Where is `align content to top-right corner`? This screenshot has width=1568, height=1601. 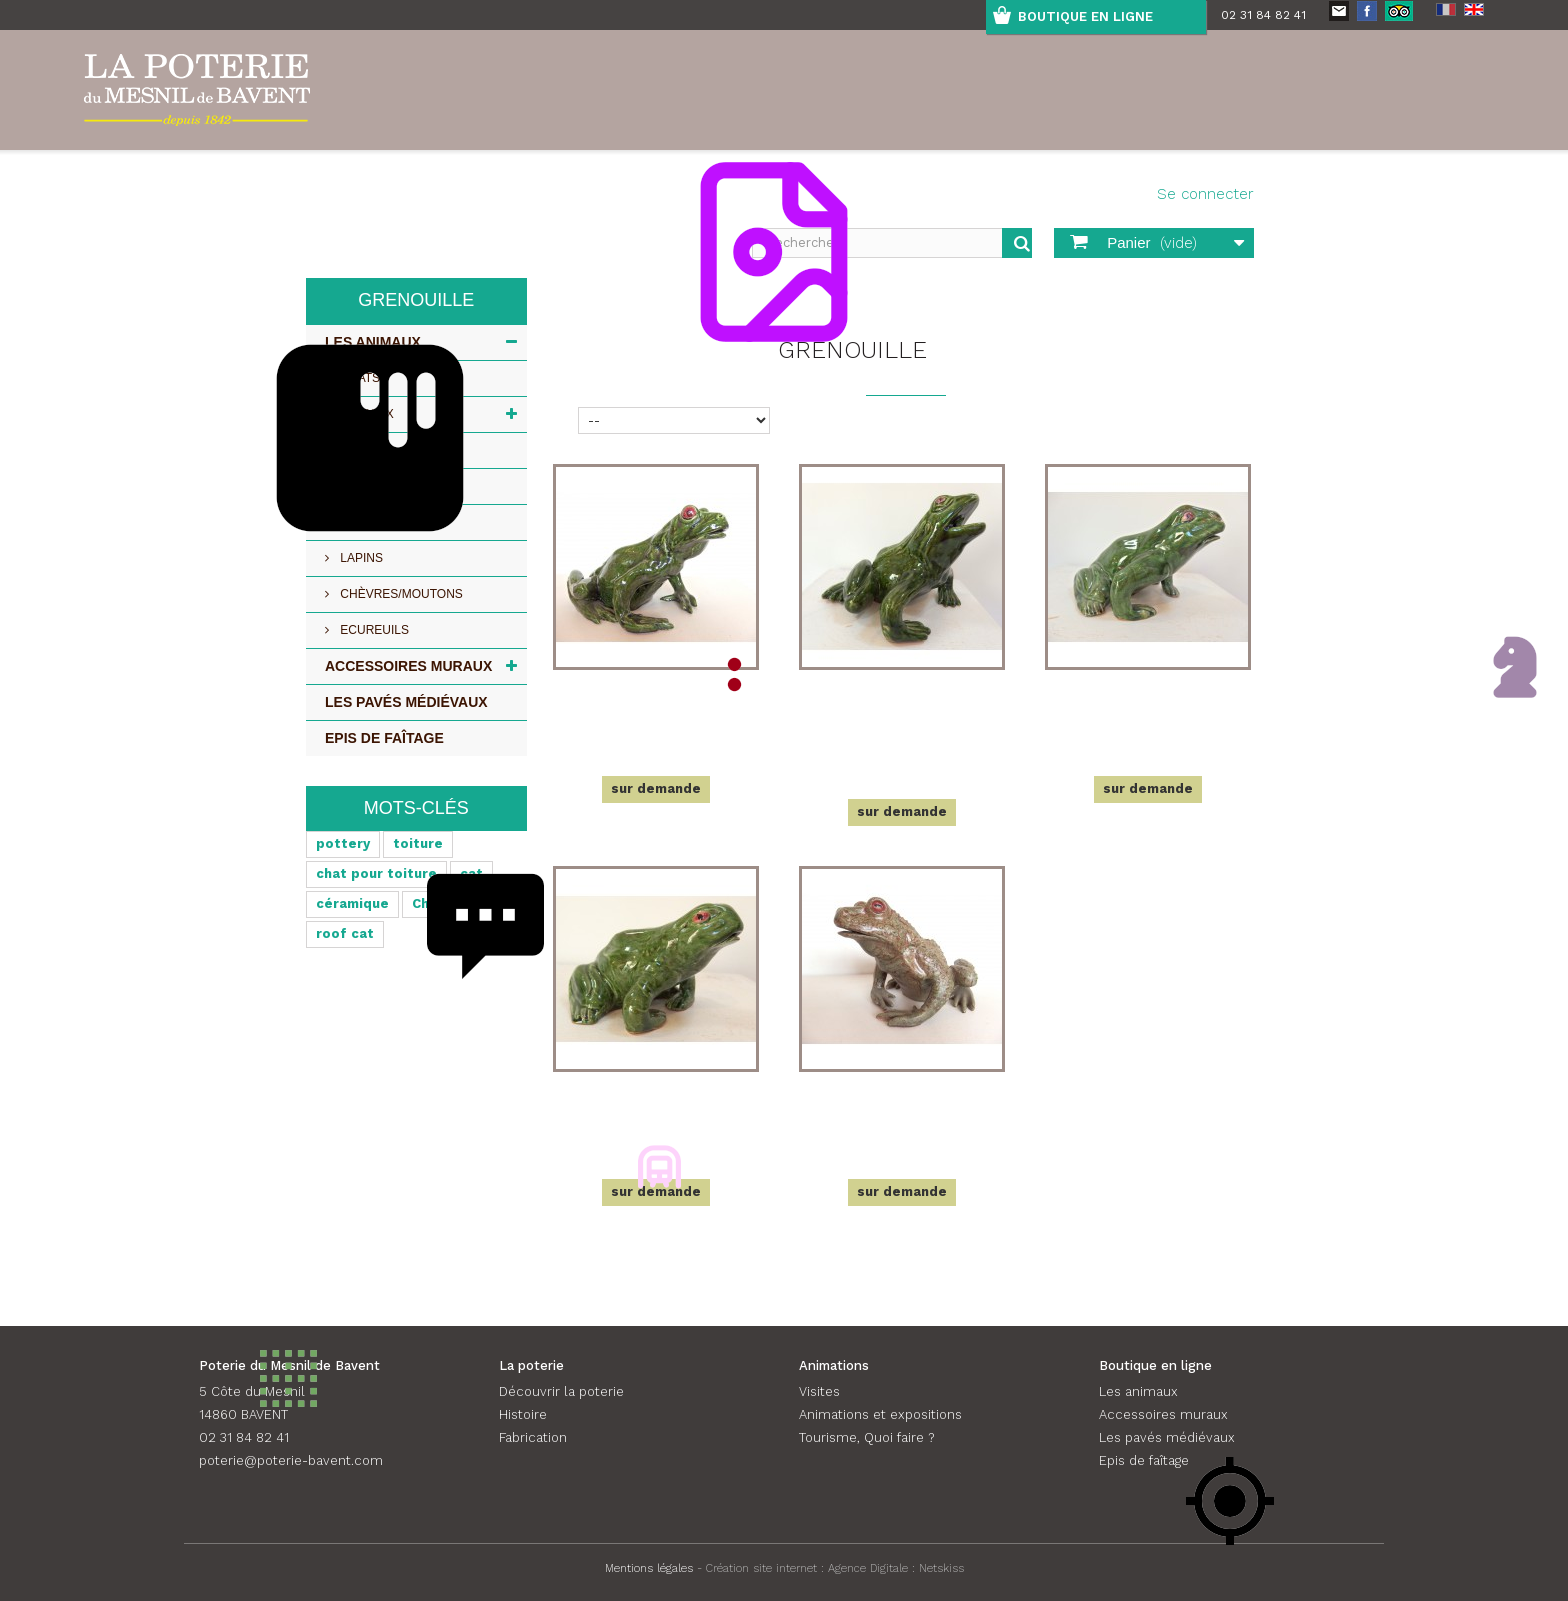
align content to top-right corner is located at coordinates (370, 438).